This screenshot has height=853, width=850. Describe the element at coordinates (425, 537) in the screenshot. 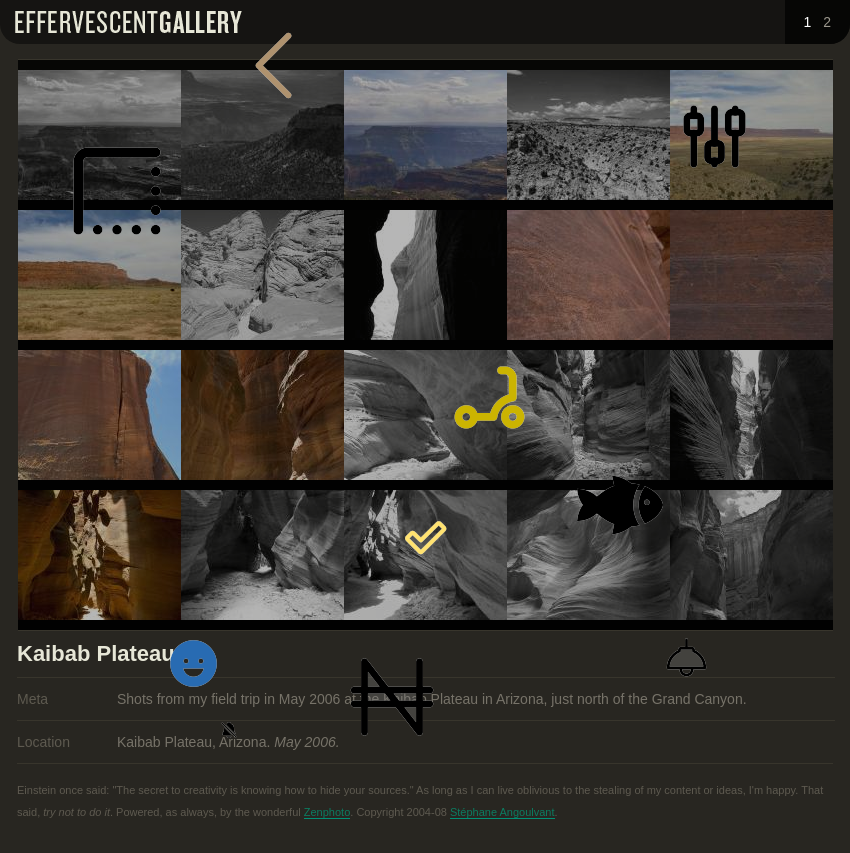

I see `confirm or submit an action` at that location.